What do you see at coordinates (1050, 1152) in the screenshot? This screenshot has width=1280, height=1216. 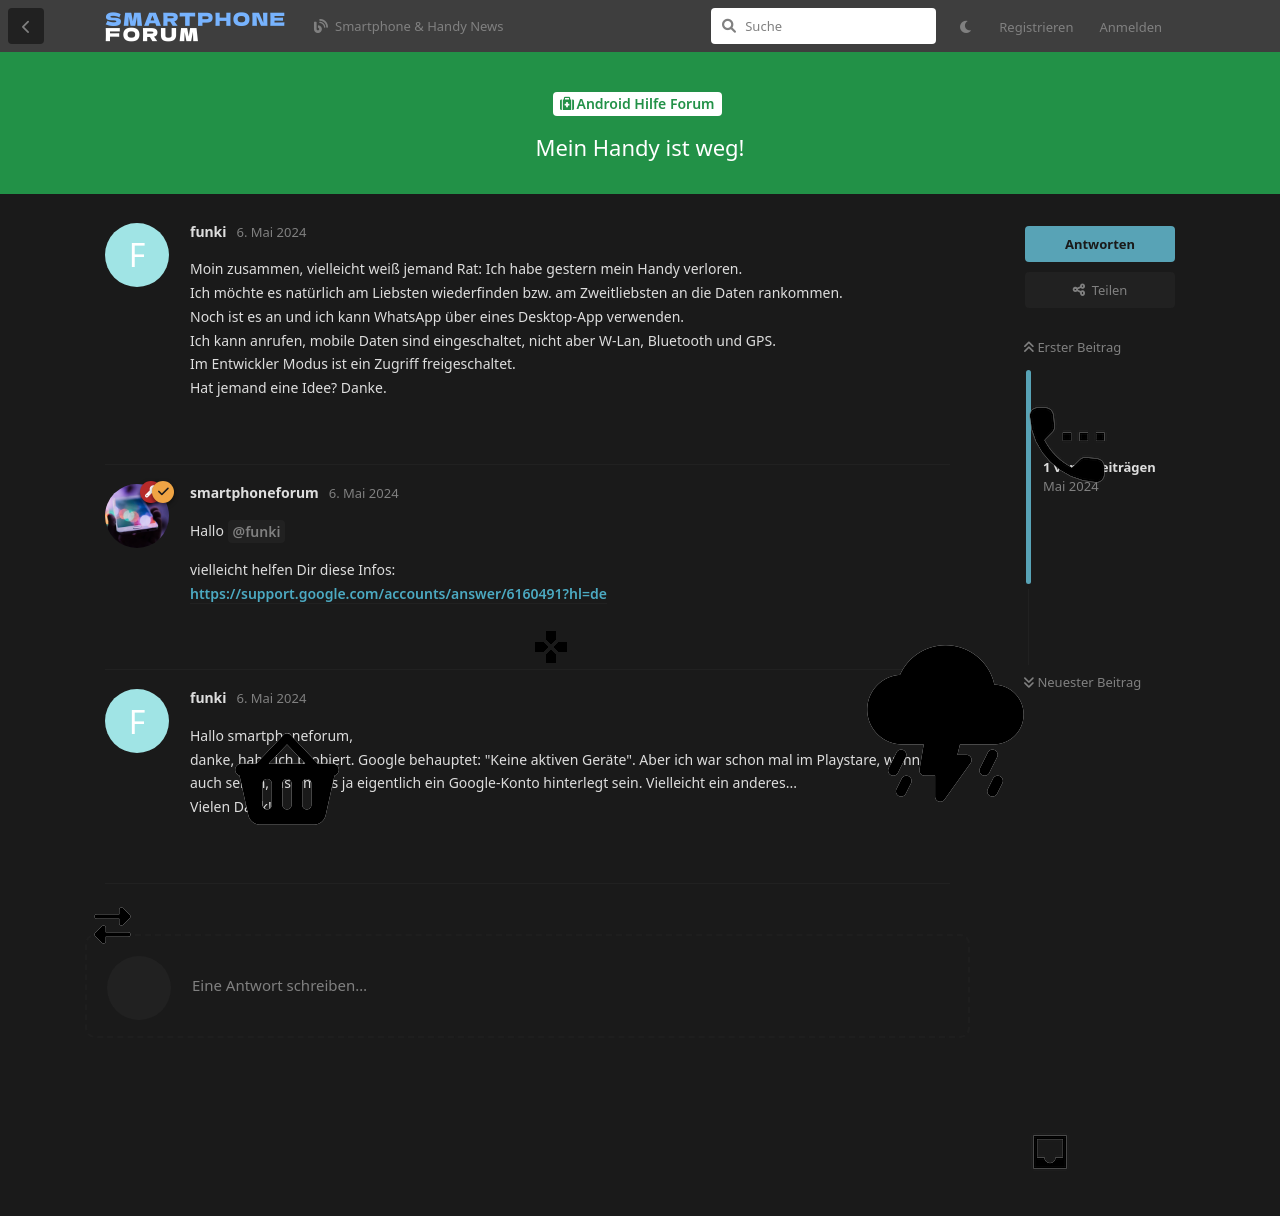 I see `access your inbox` at bounding box center [1050, 1152].